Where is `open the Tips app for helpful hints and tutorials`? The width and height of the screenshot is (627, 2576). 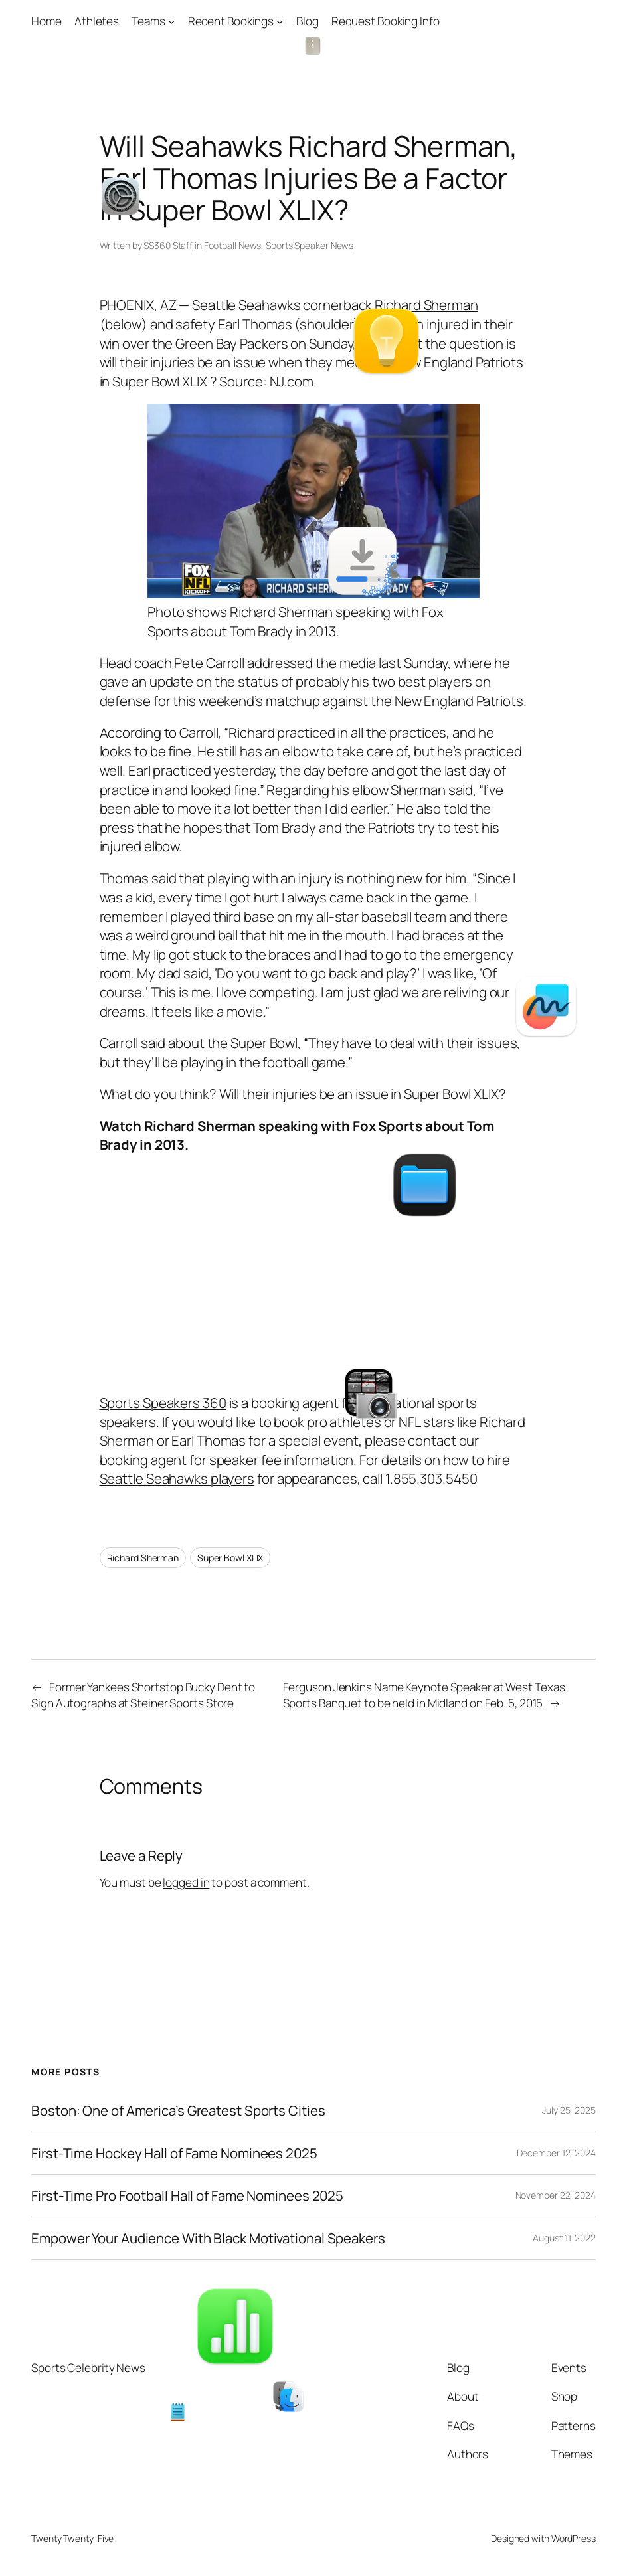 open the Tips app for helpful hints and tutorials is located at coordinates (386, 341).